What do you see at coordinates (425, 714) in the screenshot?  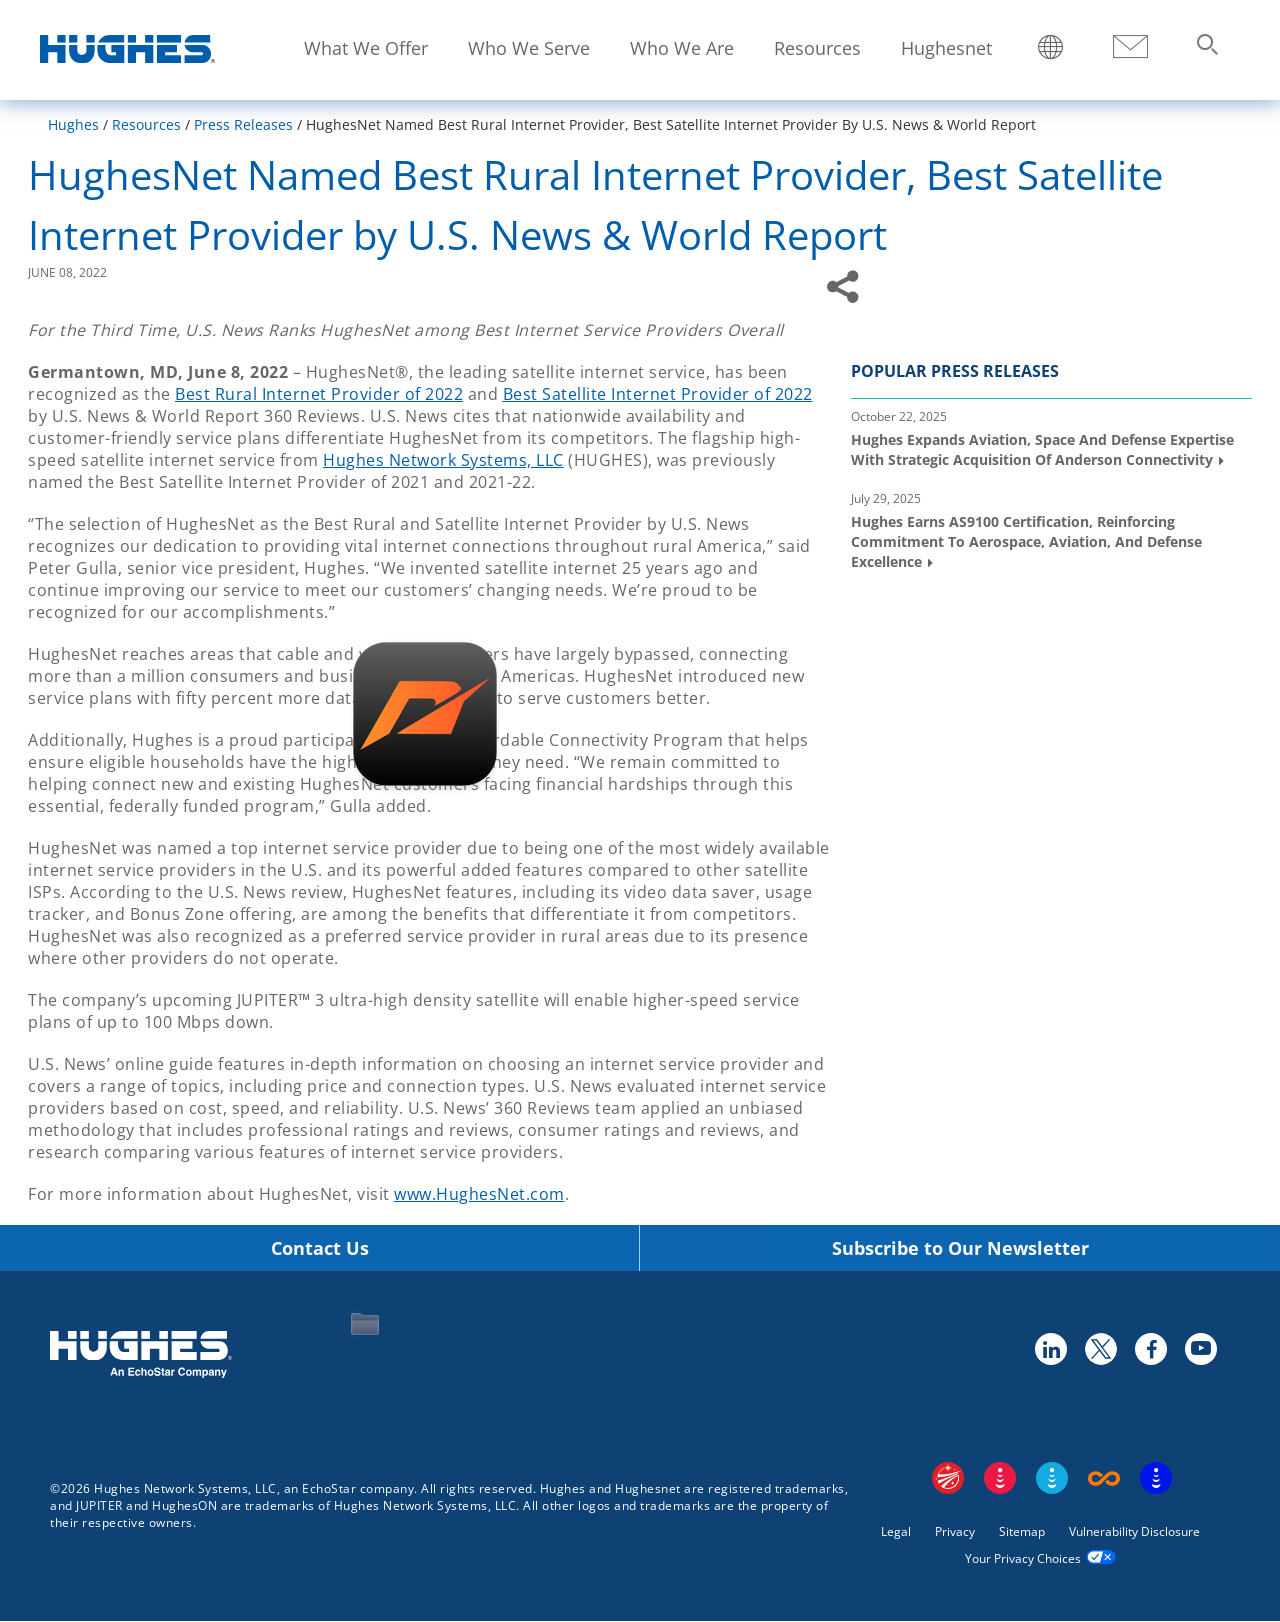 I see `launch need for speed: the run game` at bounding box center [425, 714].